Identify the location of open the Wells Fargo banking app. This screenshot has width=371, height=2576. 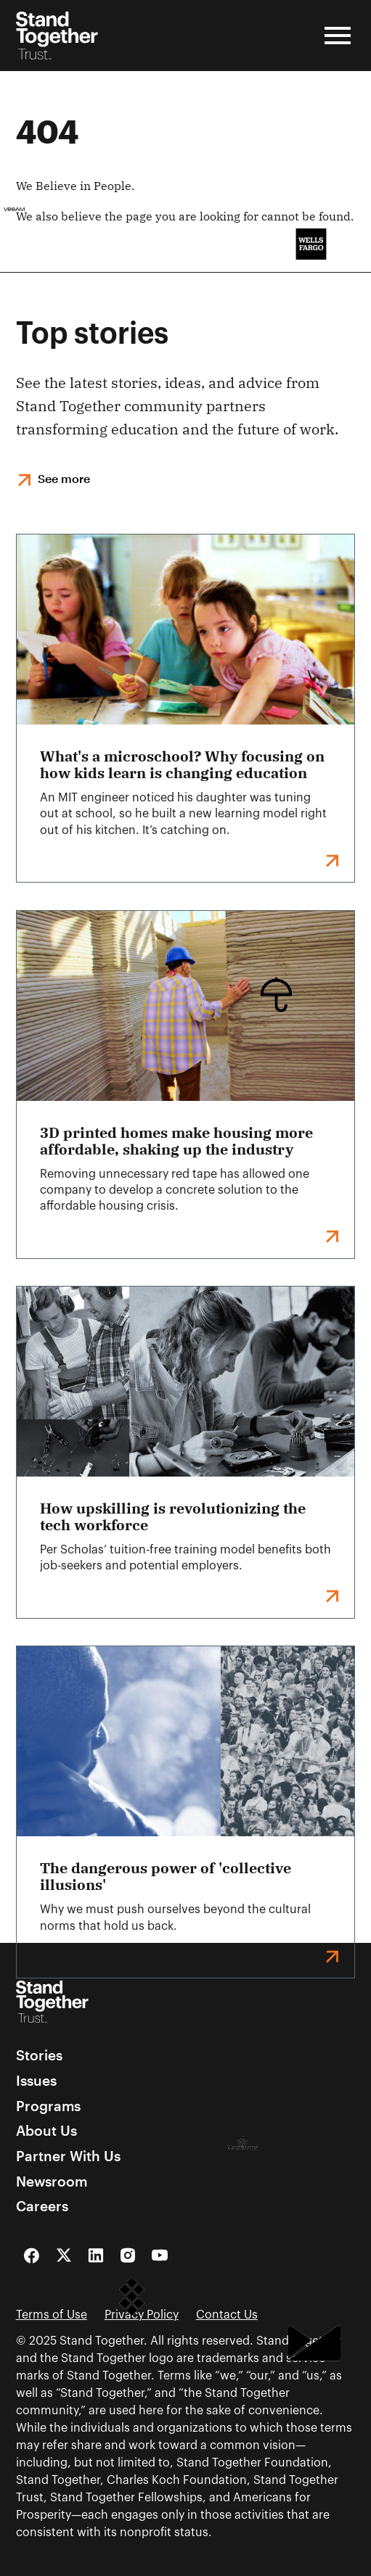
(311, 244).